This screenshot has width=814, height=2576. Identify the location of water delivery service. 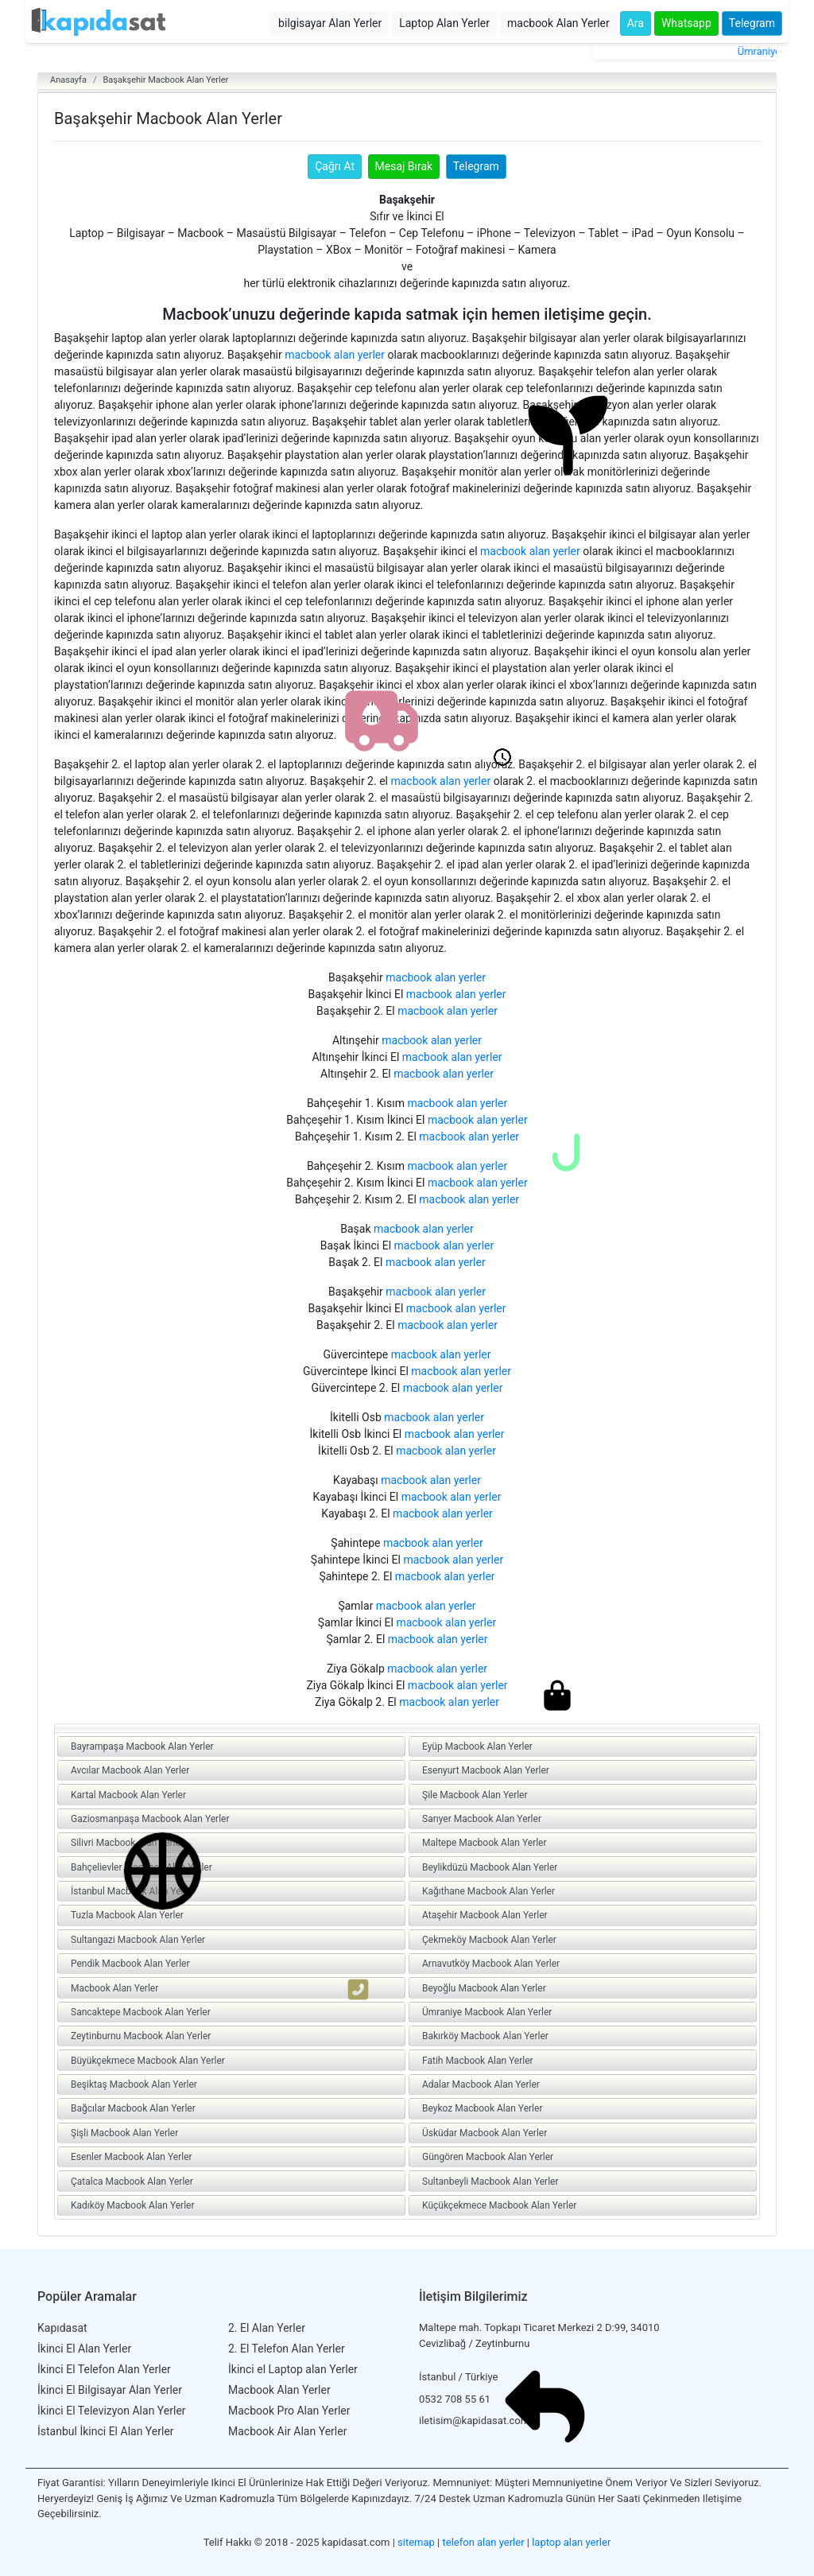
(382, 719).